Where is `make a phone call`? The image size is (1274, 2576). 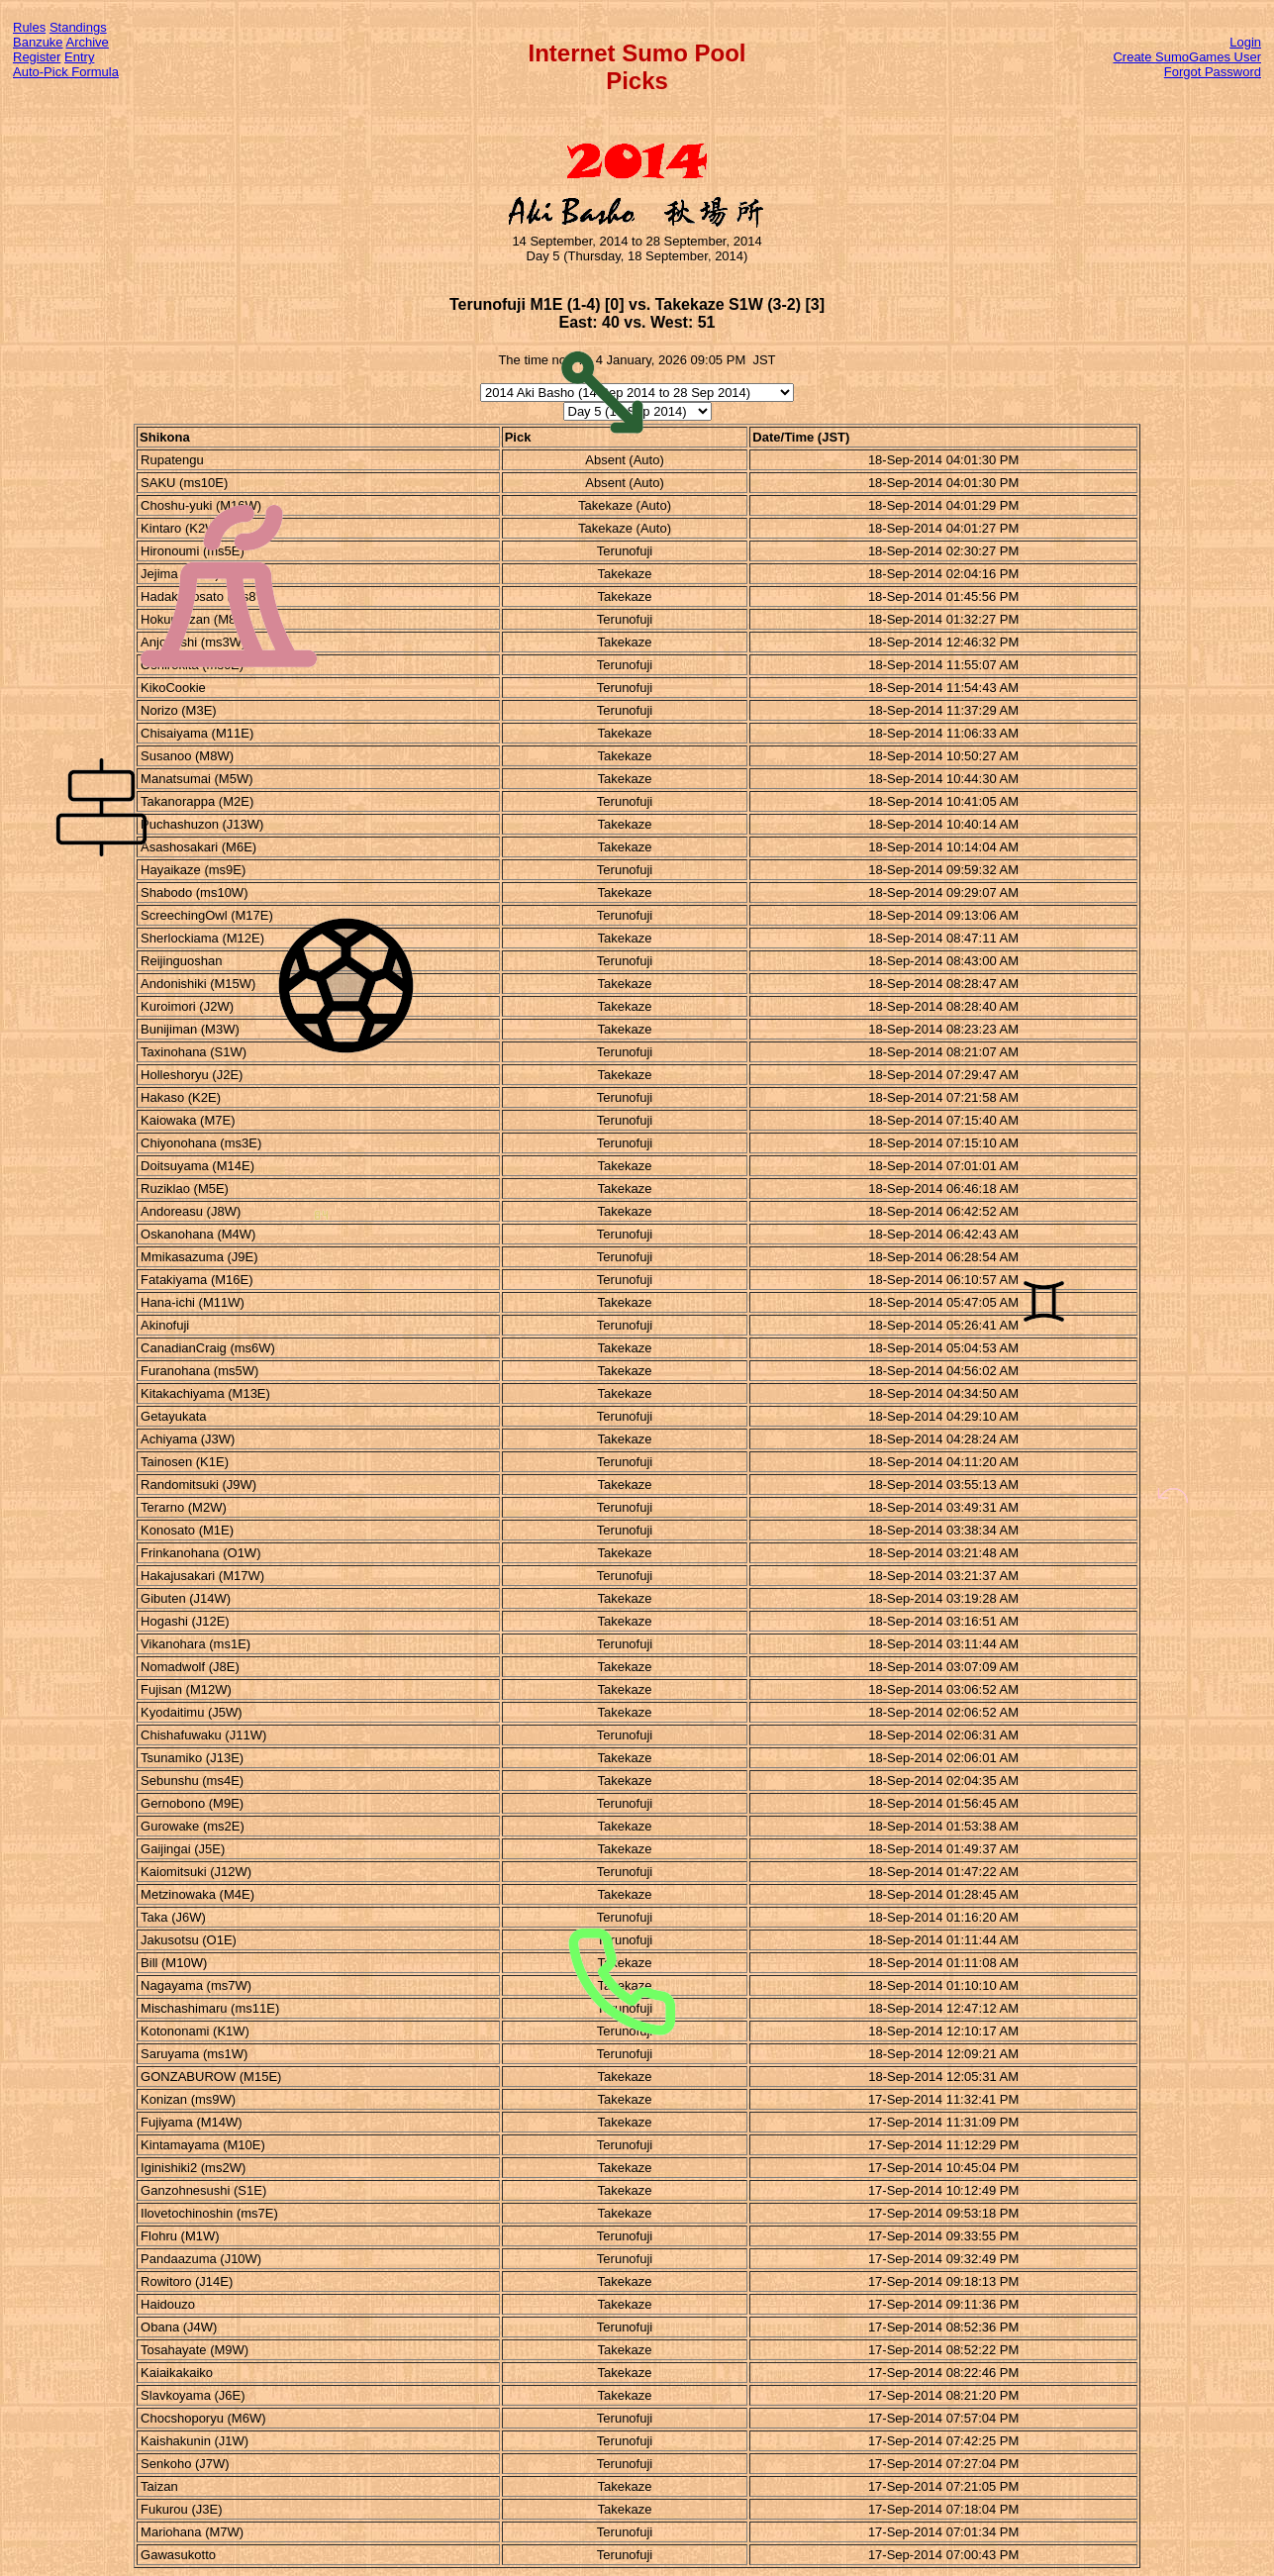 make a phone call is located at coordinates (622, 1982).